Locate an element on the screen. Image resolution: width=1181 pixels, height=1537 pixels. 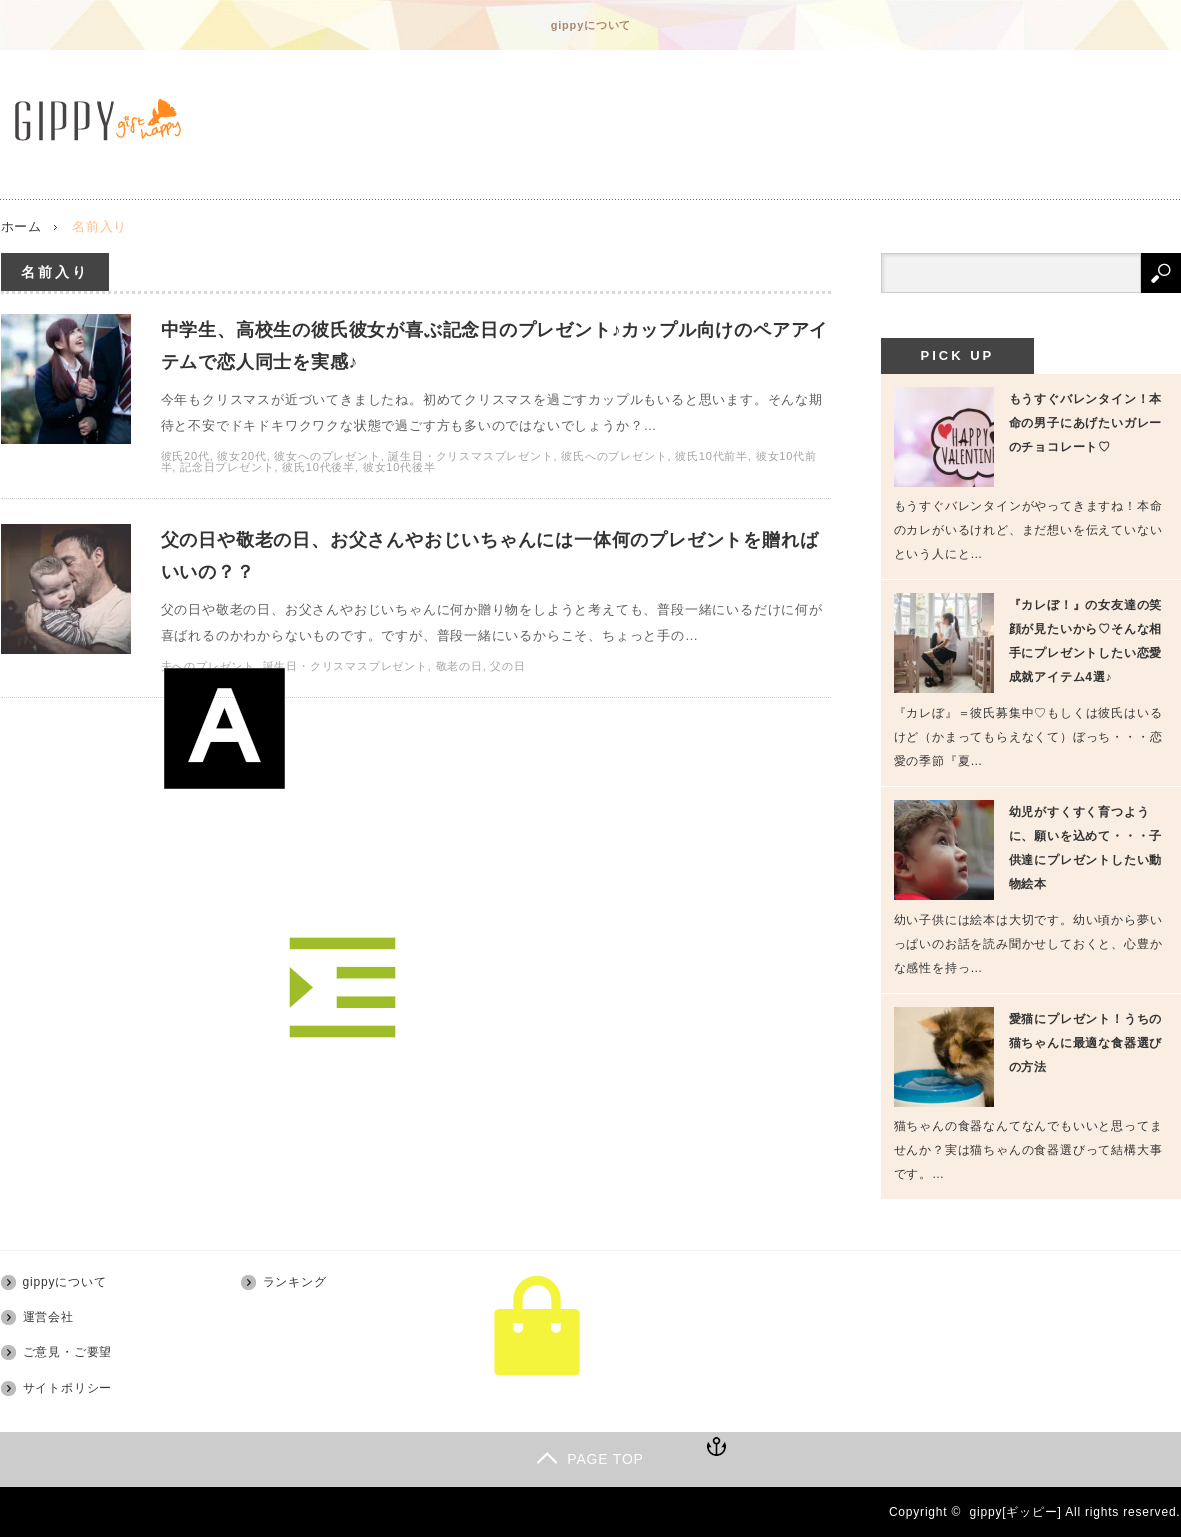
increase text indentation is located at coordinates (342, 984).